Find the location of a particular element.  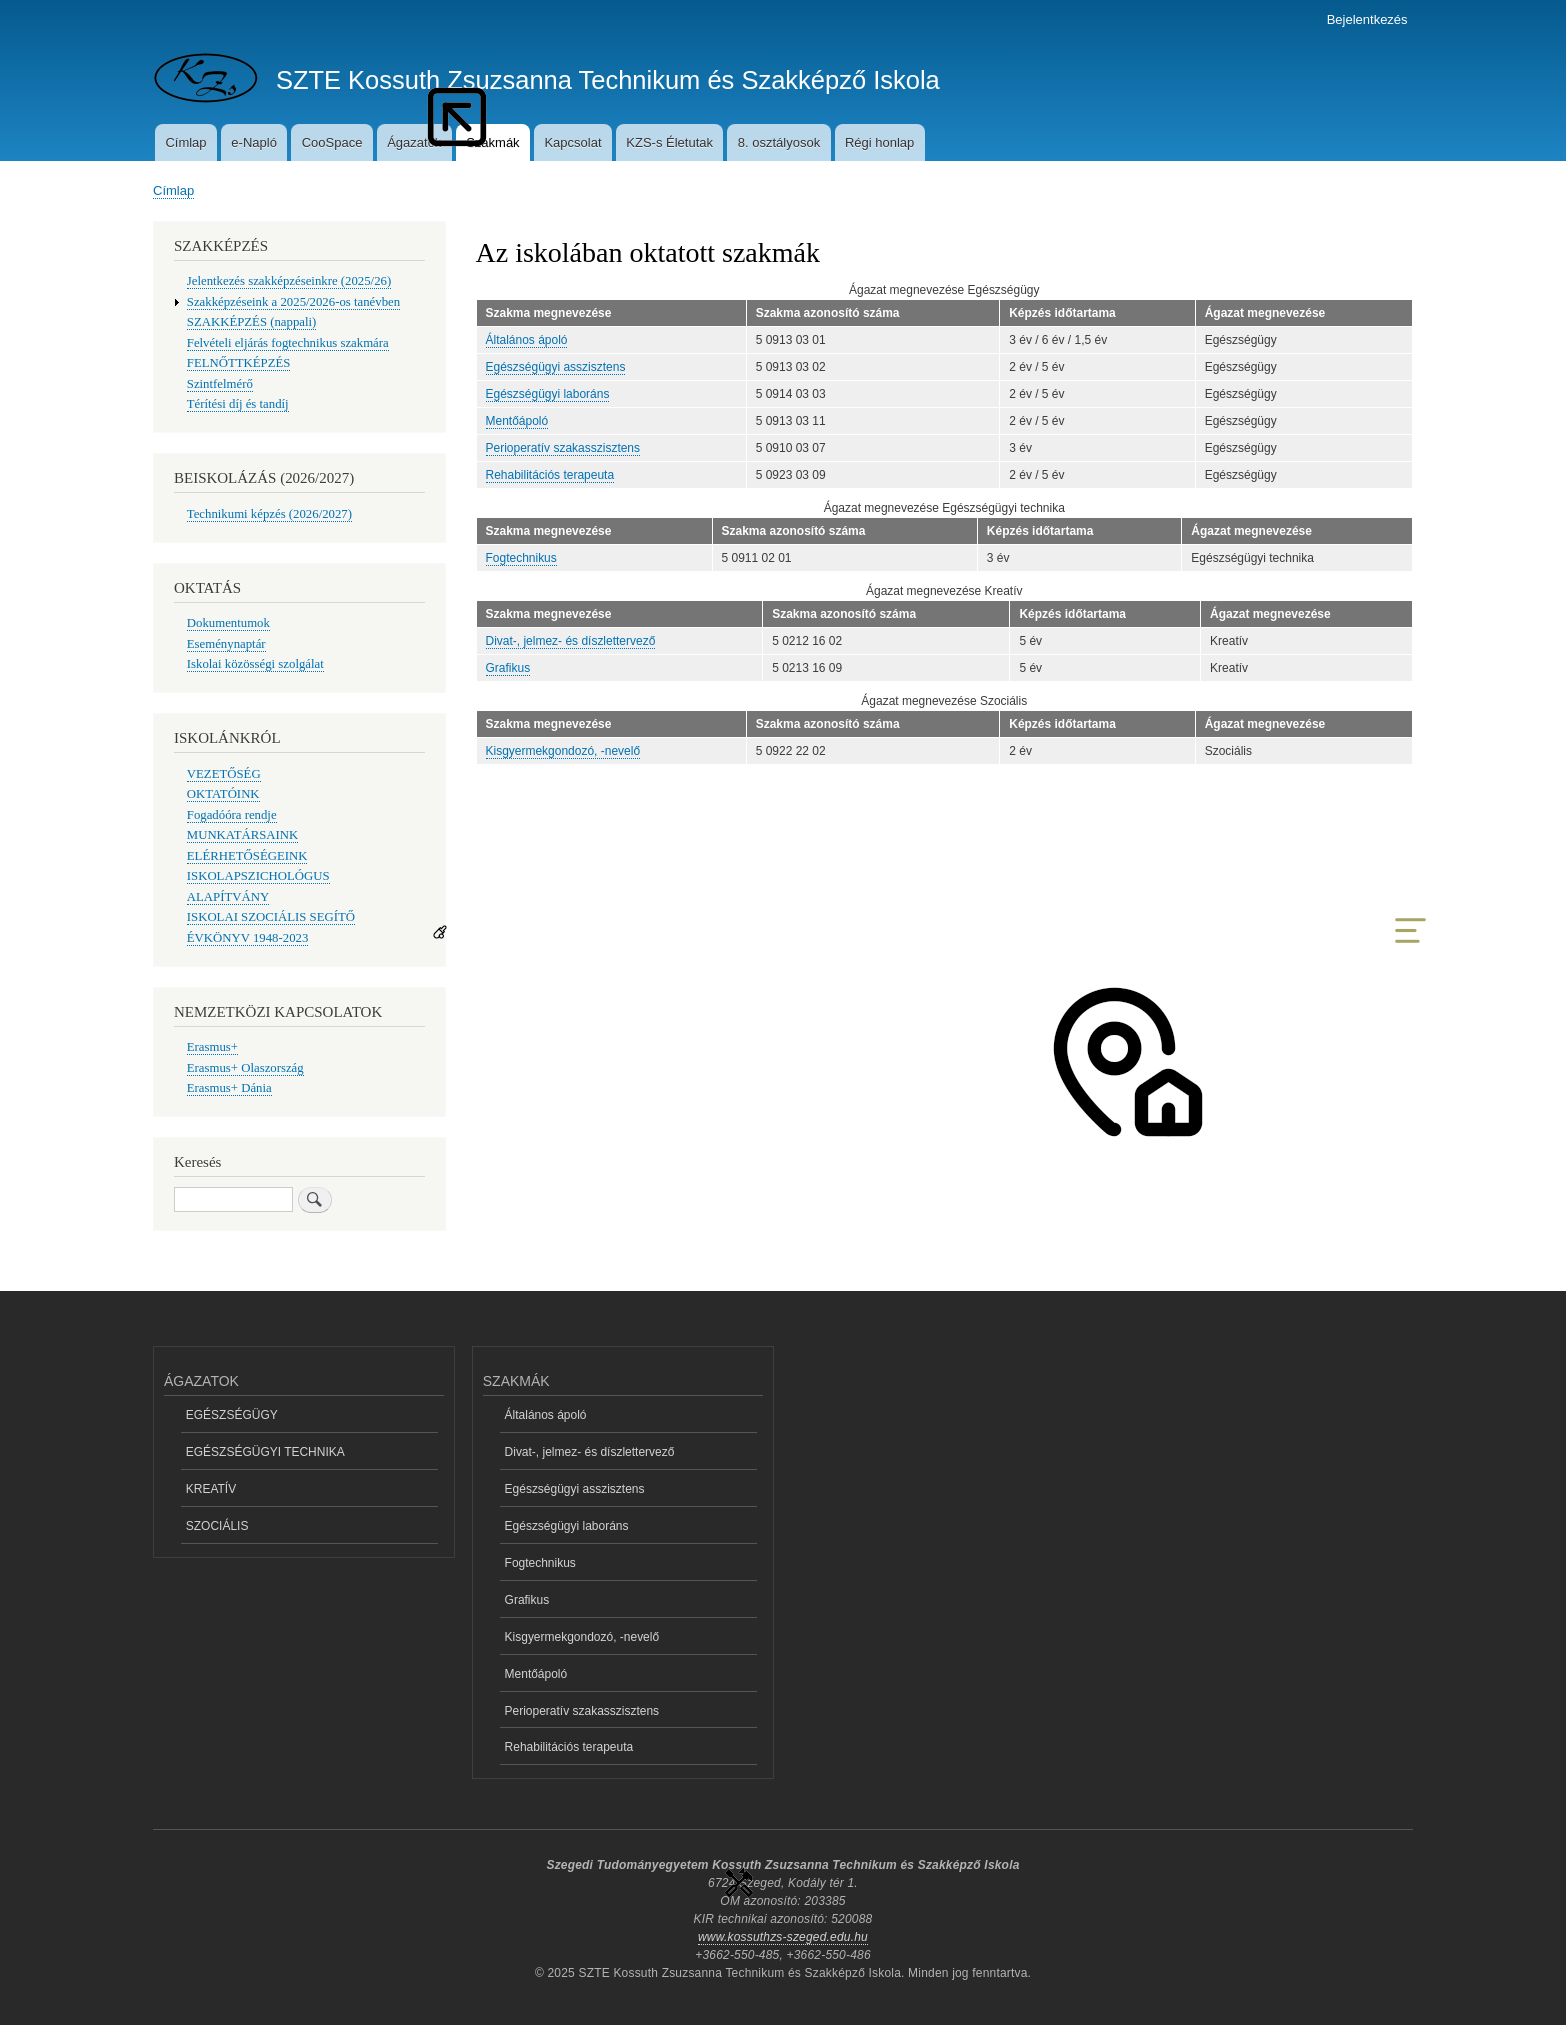

access cricket sports content or scores is located at coordinates (440, 932).